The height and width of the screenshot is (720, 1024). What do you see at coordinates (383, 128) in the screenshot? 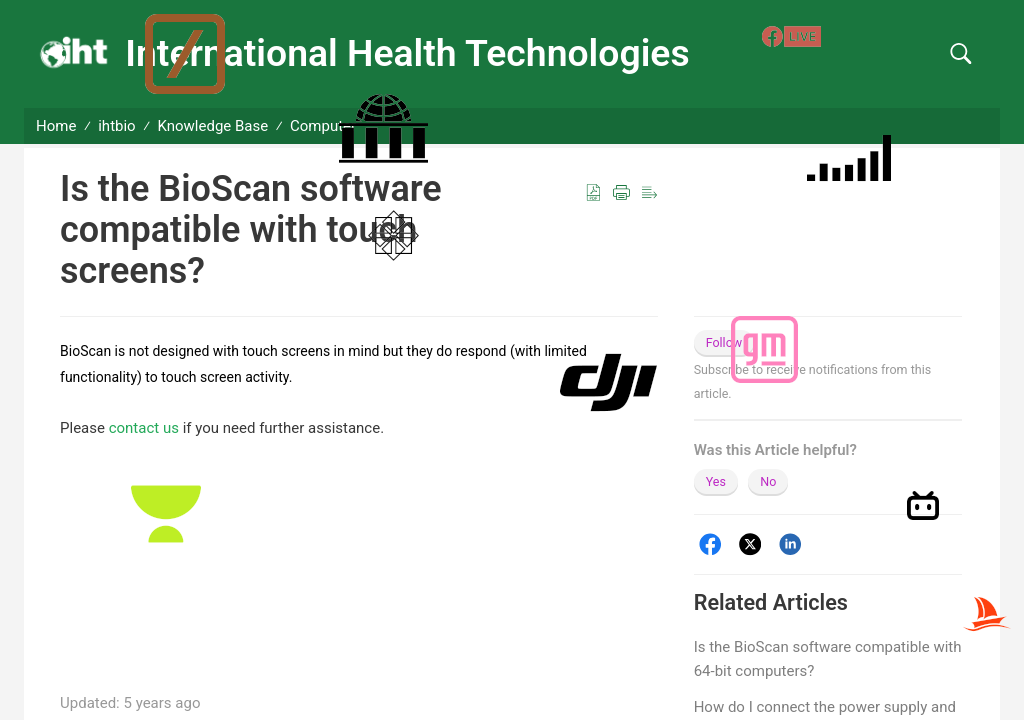
I see `open wikiversity website or app` at bounding box center [383, 128].